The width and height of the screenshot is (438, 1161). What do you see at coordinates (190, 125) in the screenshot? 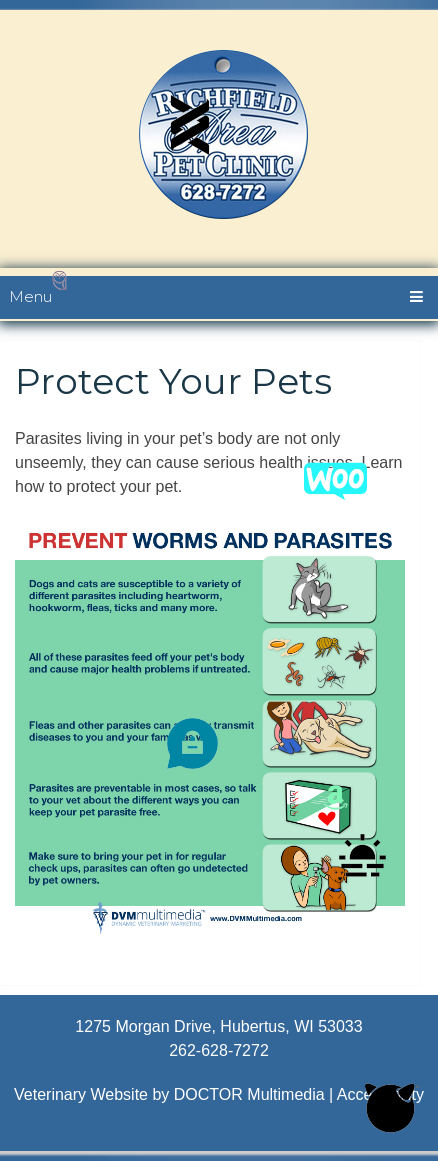
I see `helix brand logo` at bounding box center [190, 125].